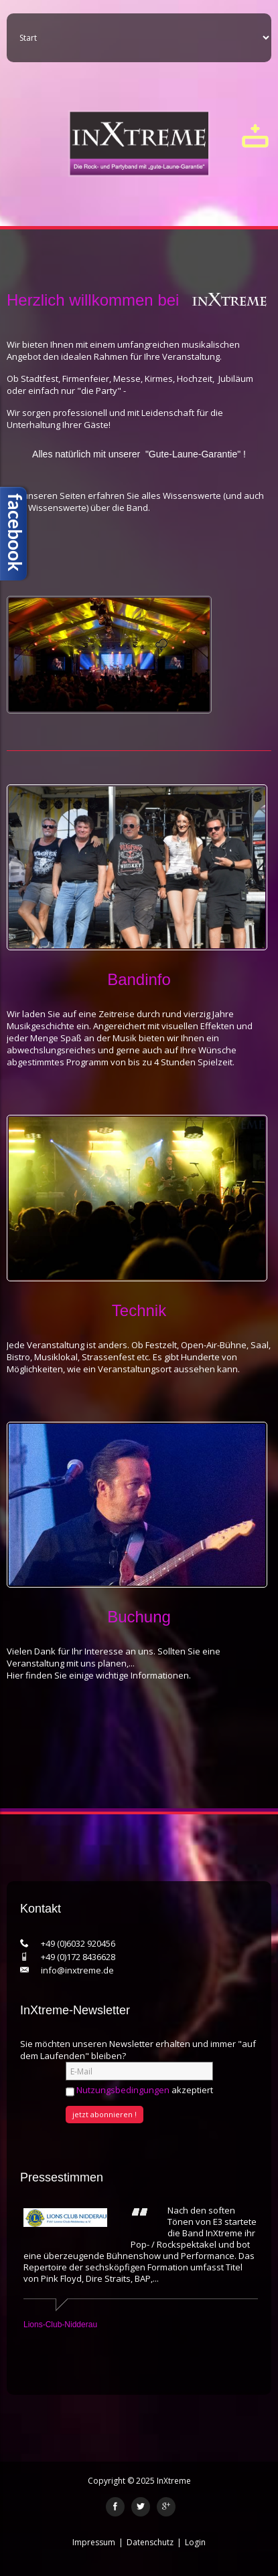 The height and width of the screenshot is (2576, 278). Describe the element at coordinates (161, 645) in the screenshot. I see `indicates thunderstorm or severe weather conditions` at that location.